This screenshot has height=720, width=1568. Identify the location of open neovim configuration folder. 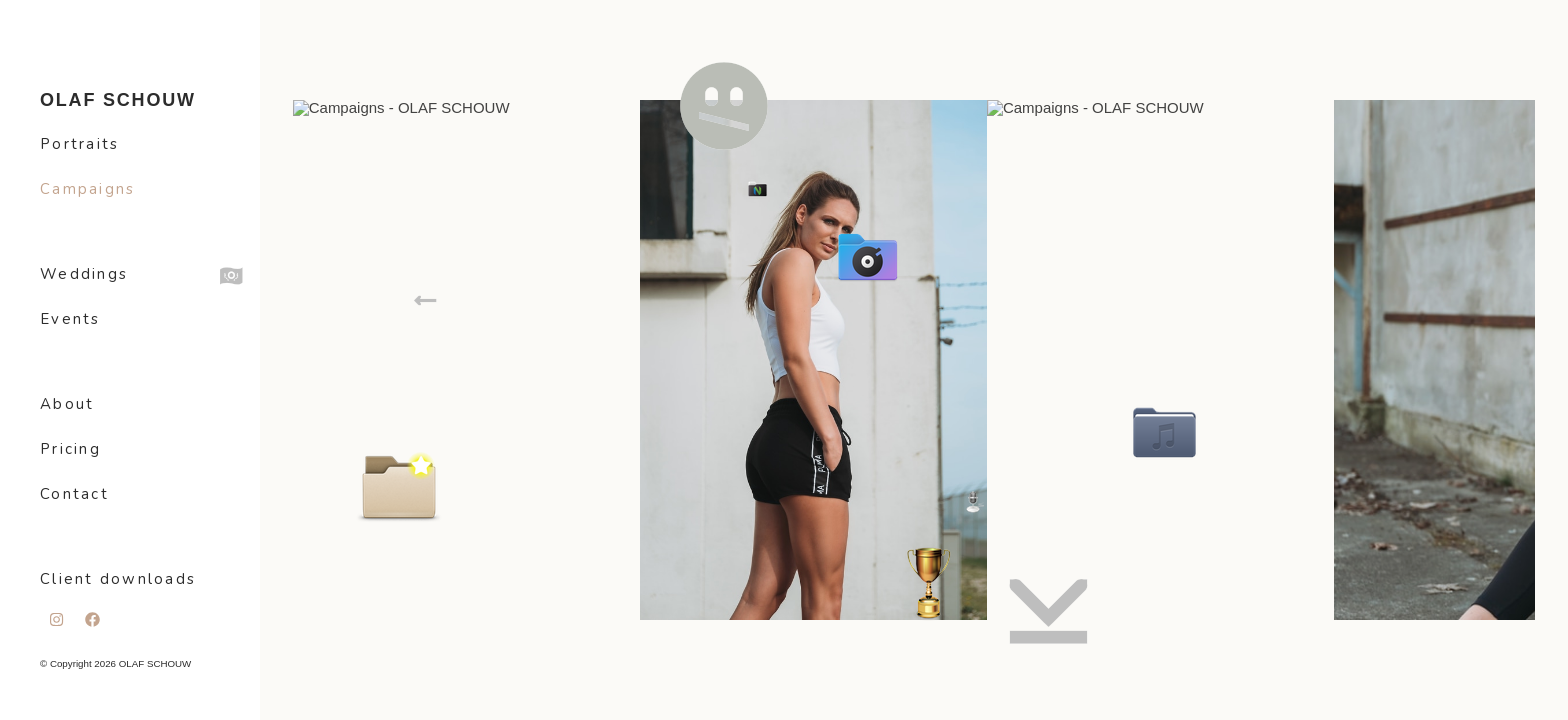
(757, 189).